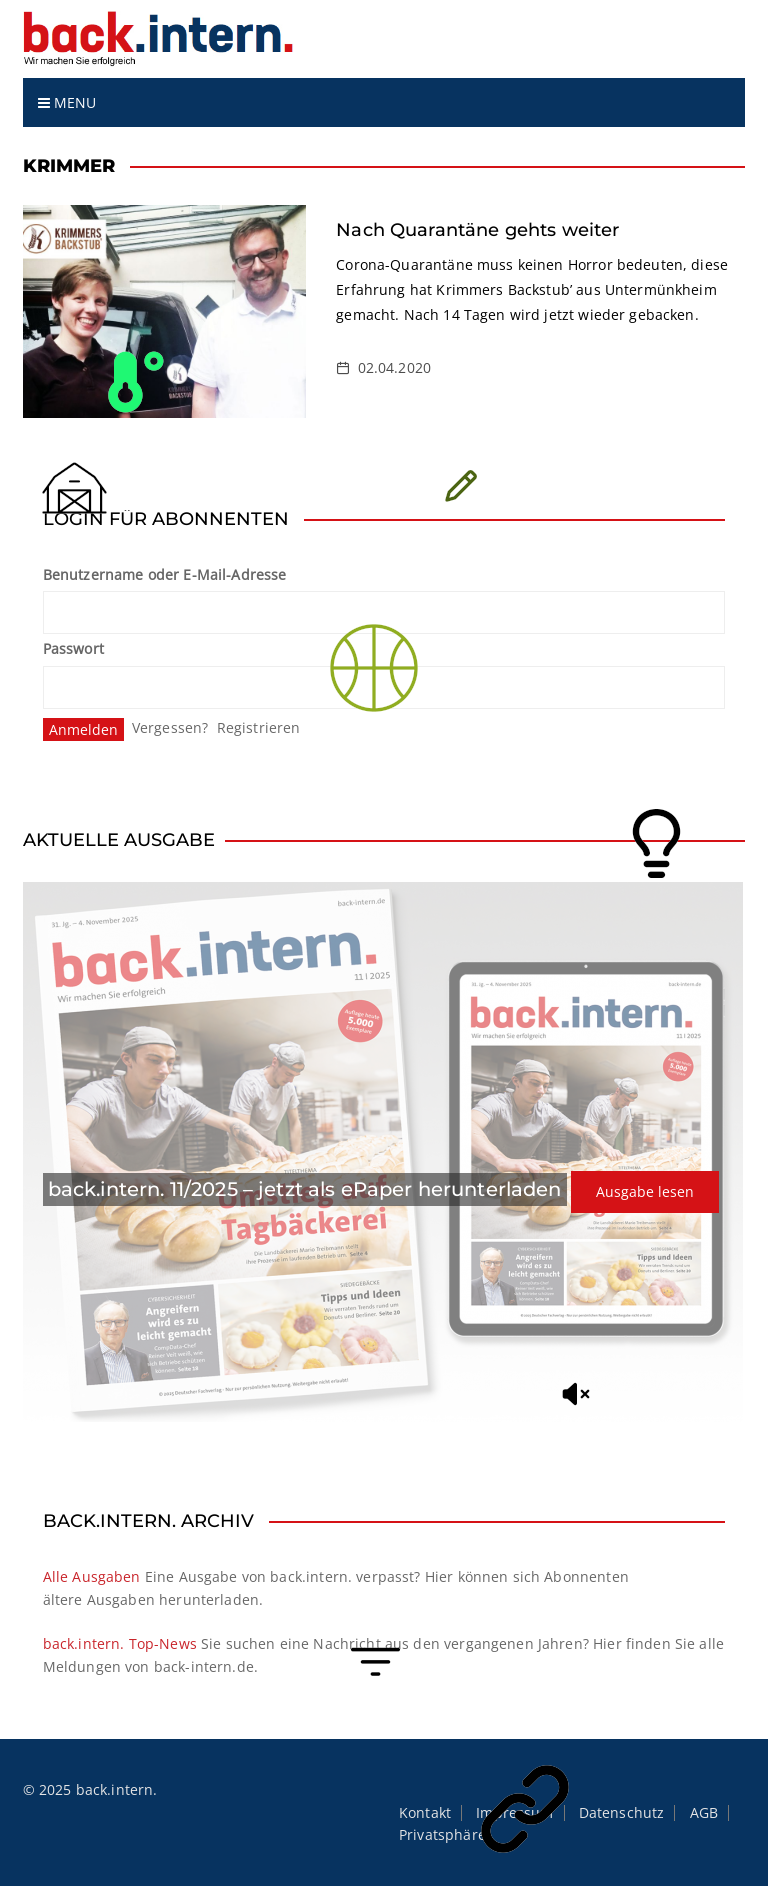 The height and width of the screenshot is (1886, 768). Describe the element at coordinates (74, 492) in the screenshot. I see `access farm or agricultural settings` at that location.